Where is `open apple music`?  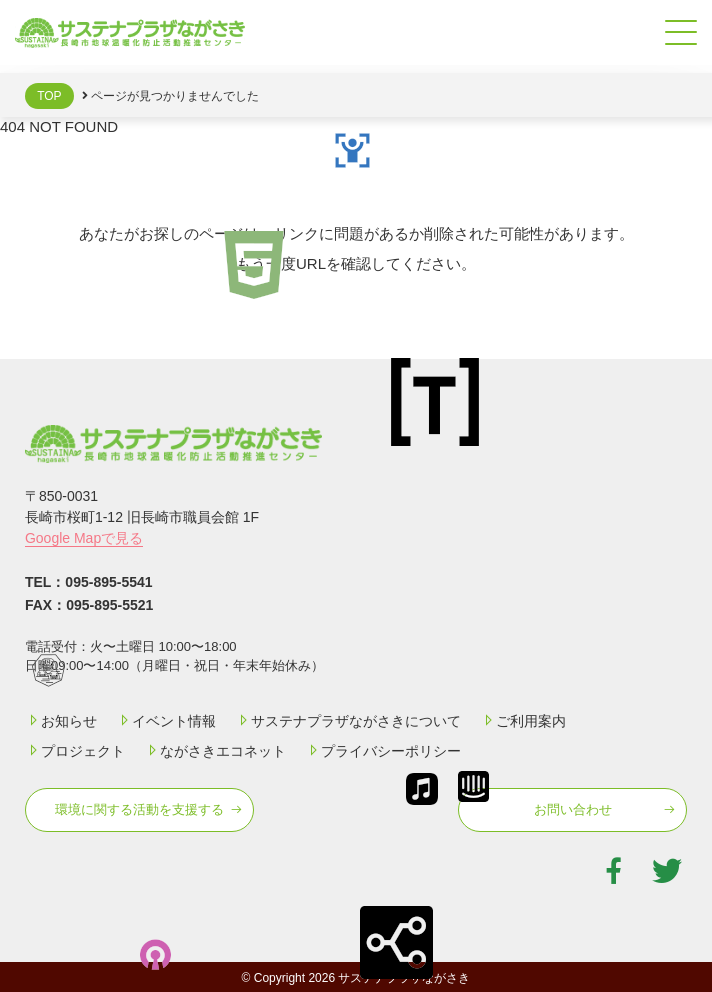
open apple music is located at coordinates (422, 789).